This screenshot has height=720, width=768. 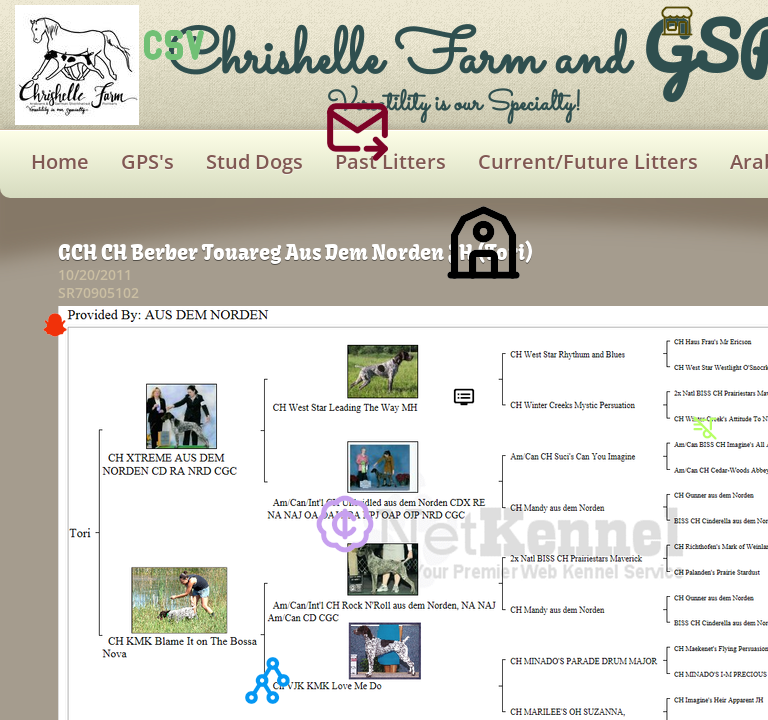 I want to click on open snapchat, so click(x=55, y=325).